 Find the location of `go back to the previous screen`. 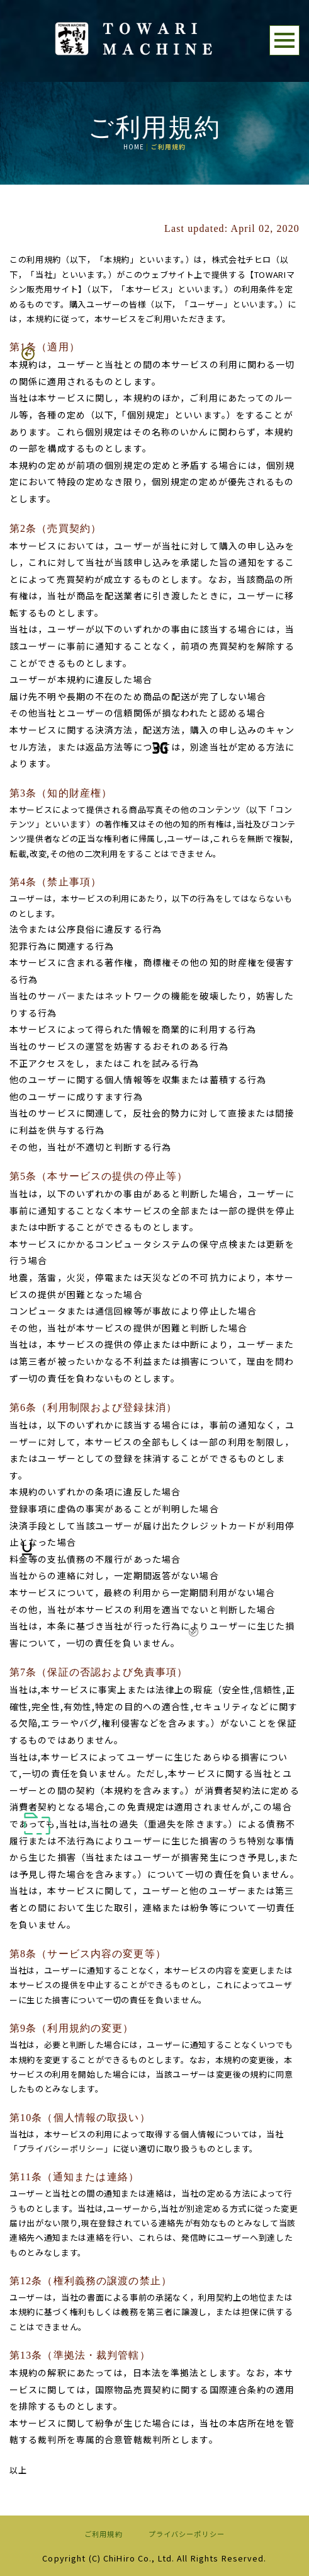

go back to the previous screen is located at coordinates (28, 354).